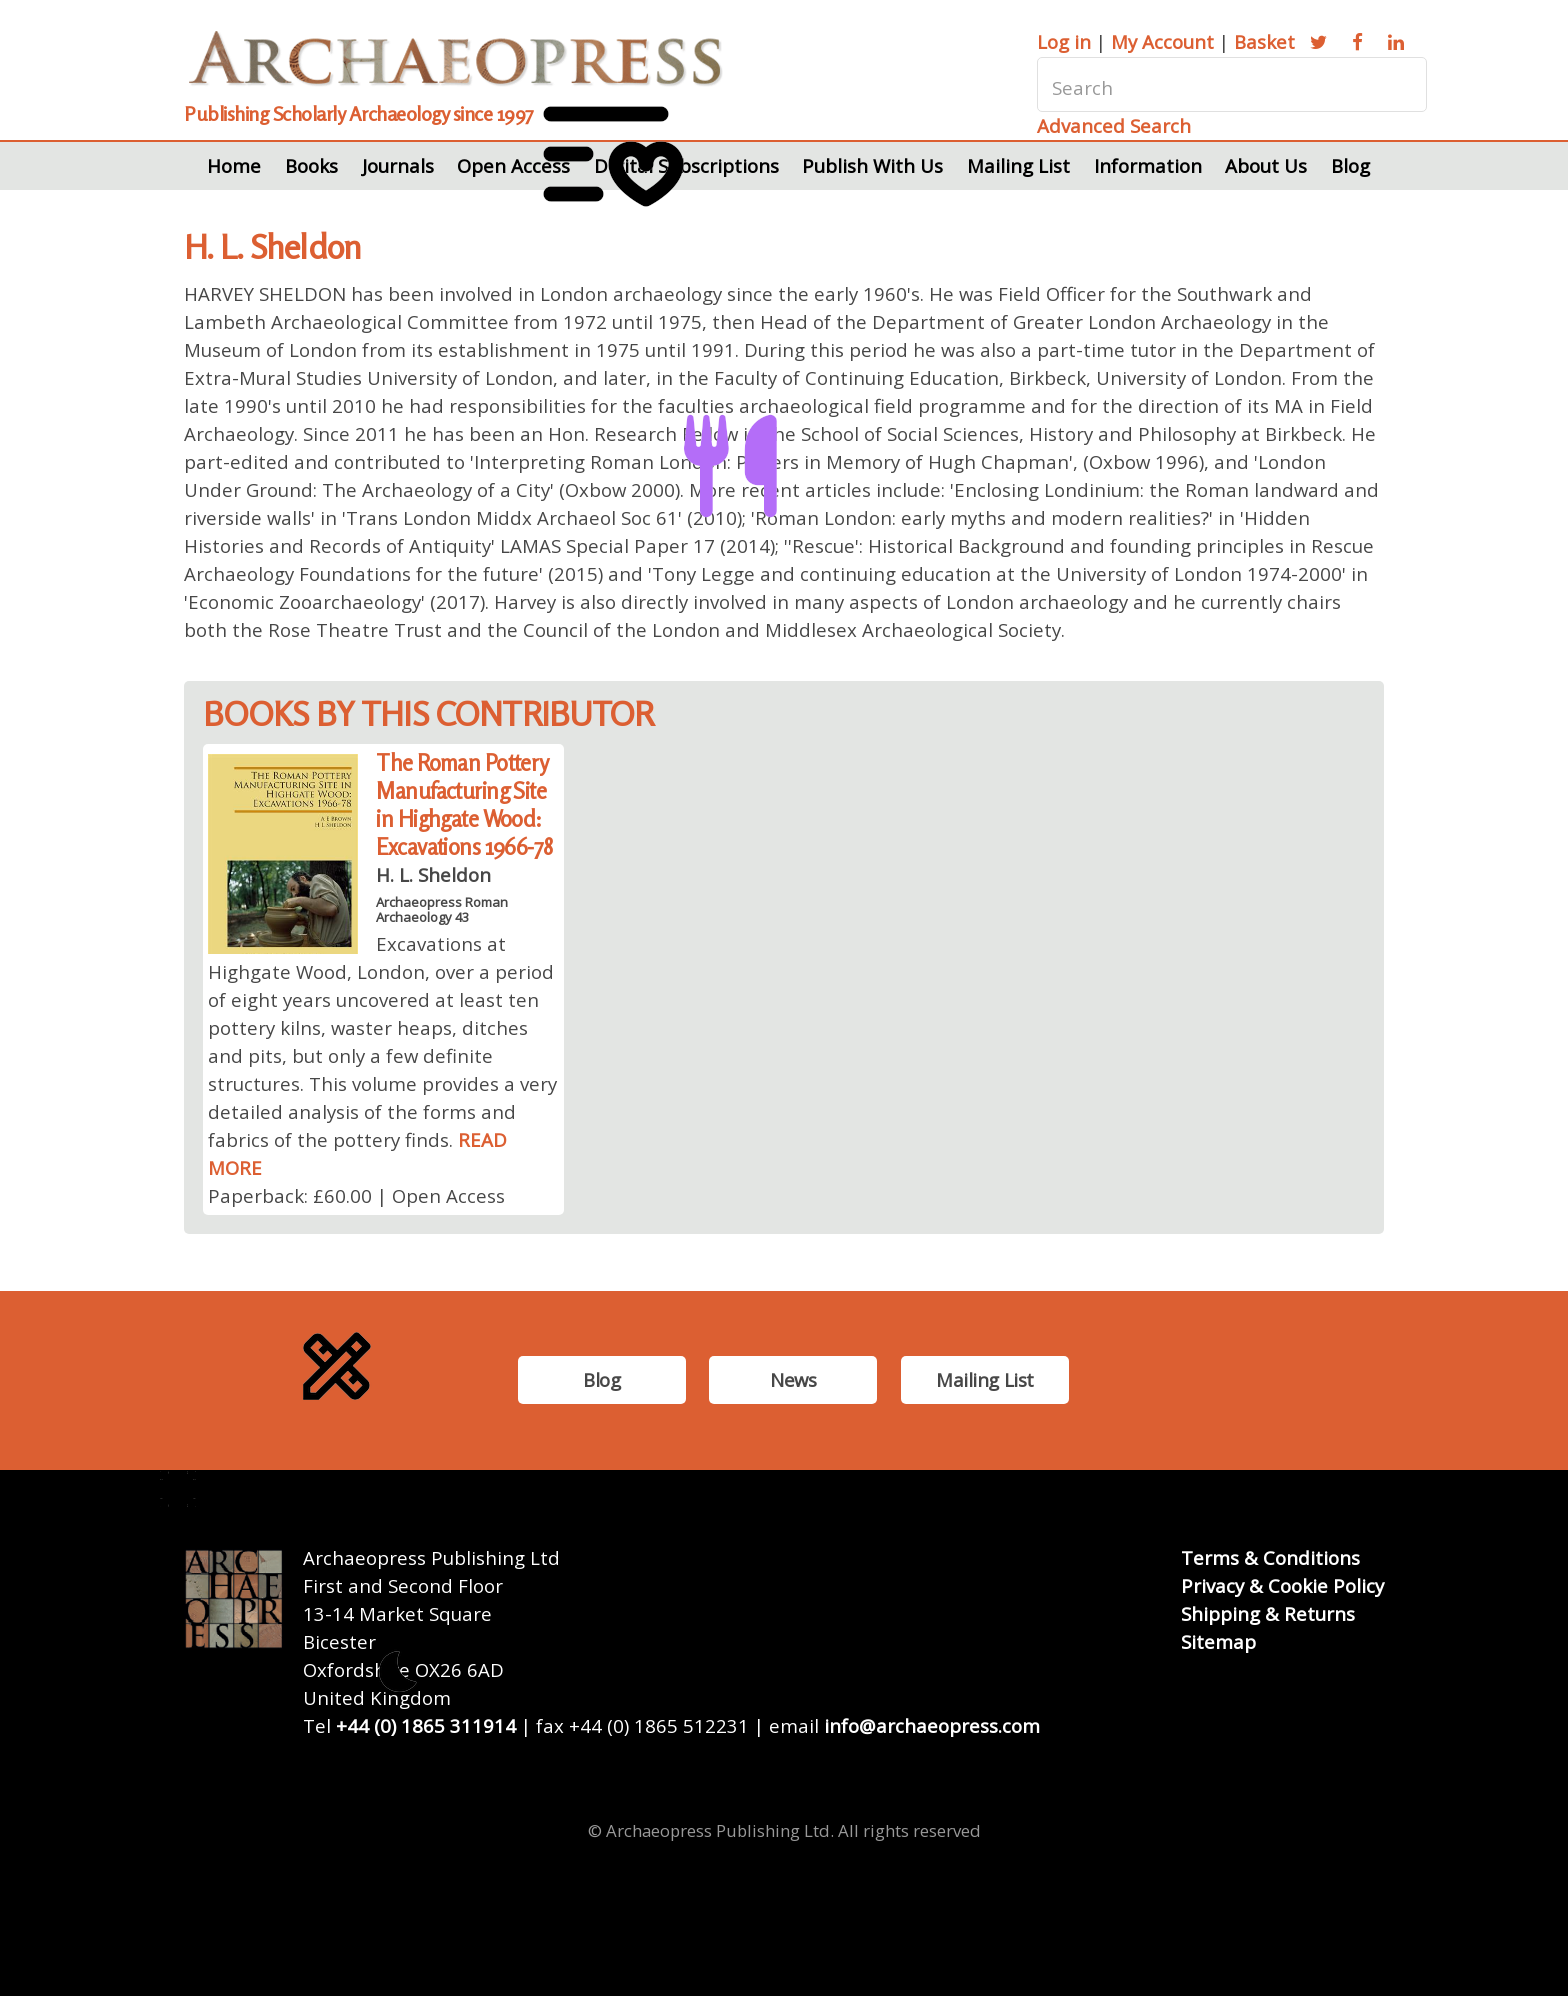 This screenshot has height=1996, width=1568. Describe the element at coordinates (178, 1489) in the screenshot. I see `scan a QR code` at that location.